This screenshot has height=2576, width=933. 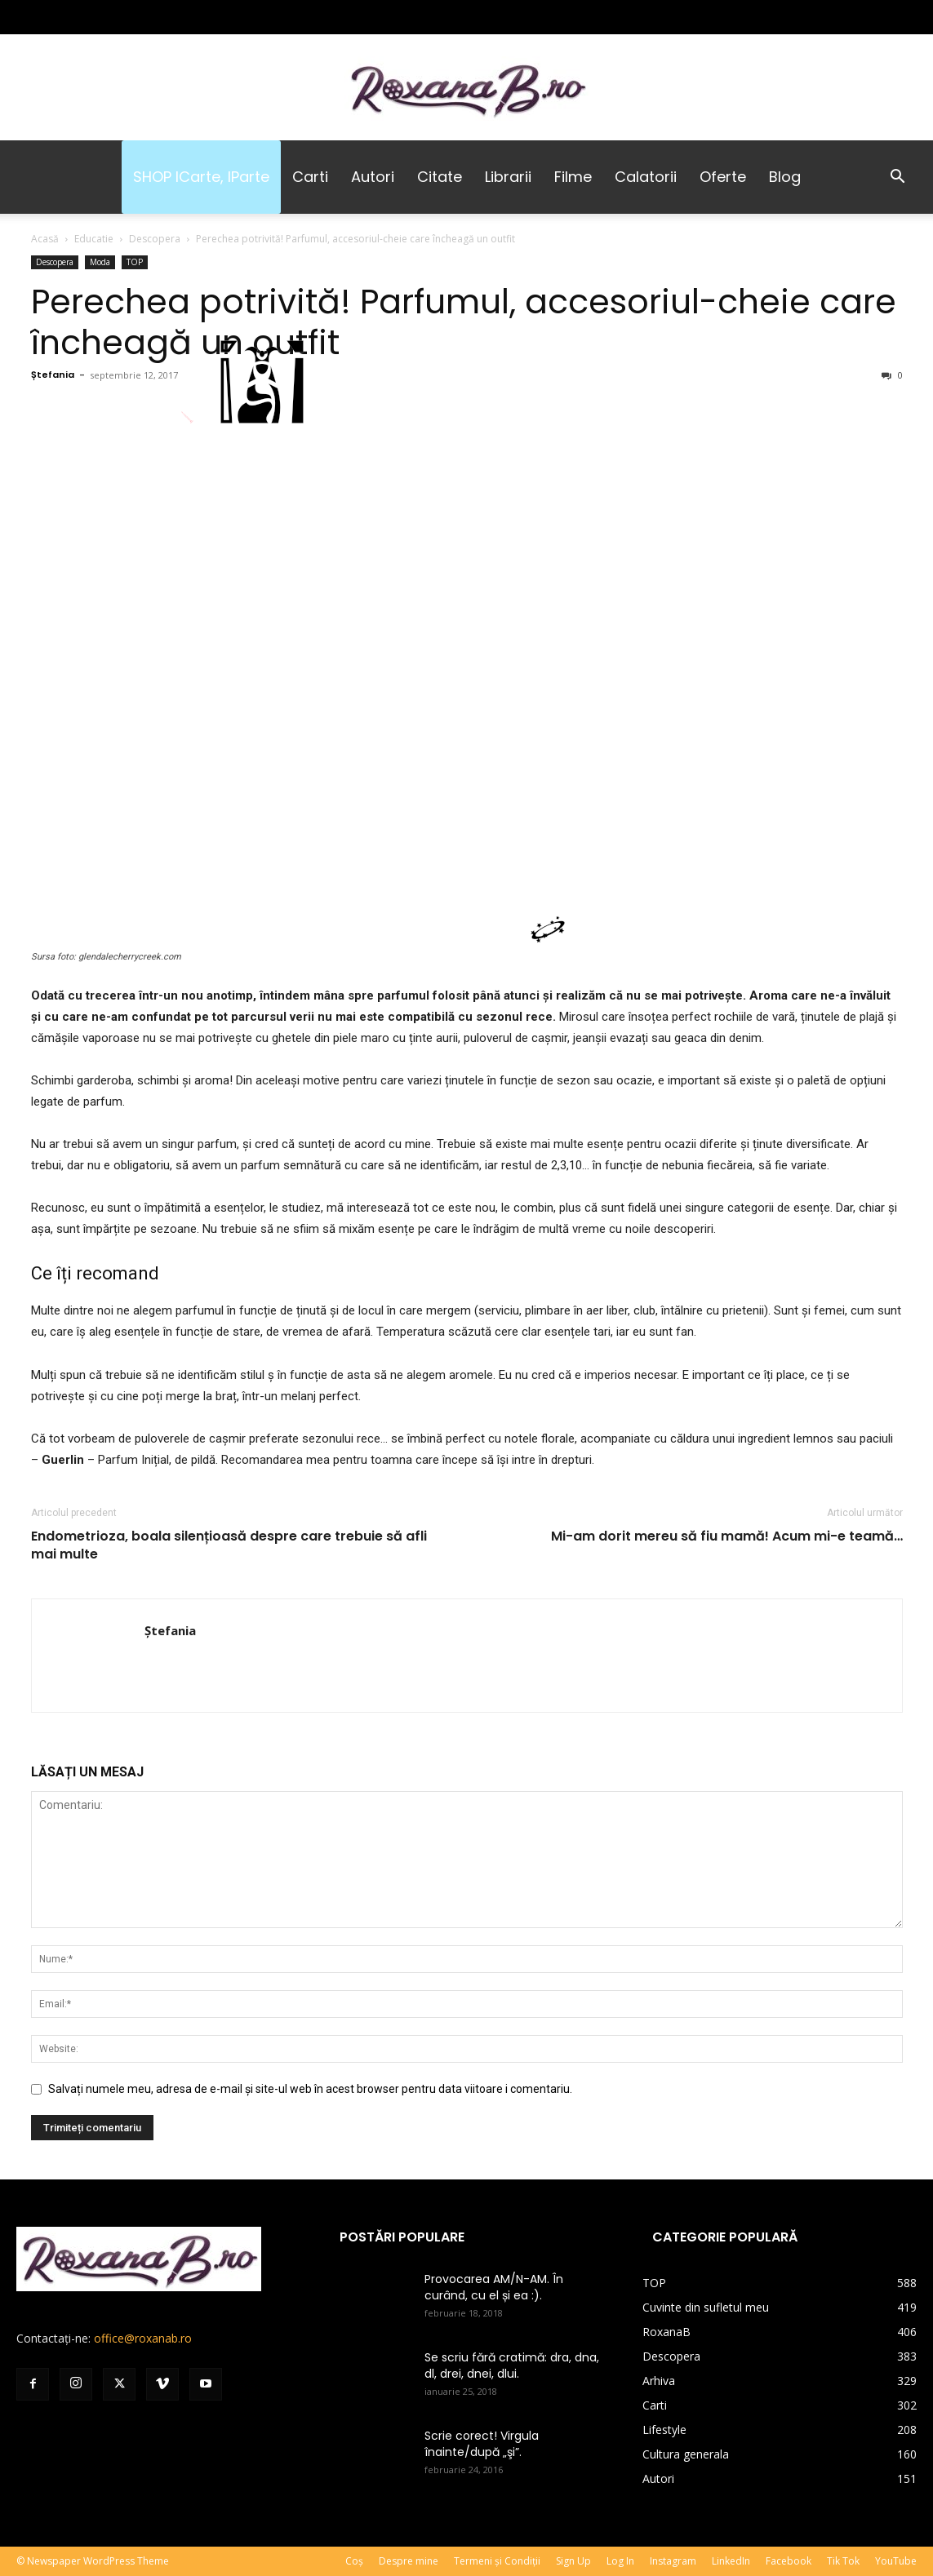 I want to click on indicates a dizzy or stunned status effect, so click(x=548, y=929).